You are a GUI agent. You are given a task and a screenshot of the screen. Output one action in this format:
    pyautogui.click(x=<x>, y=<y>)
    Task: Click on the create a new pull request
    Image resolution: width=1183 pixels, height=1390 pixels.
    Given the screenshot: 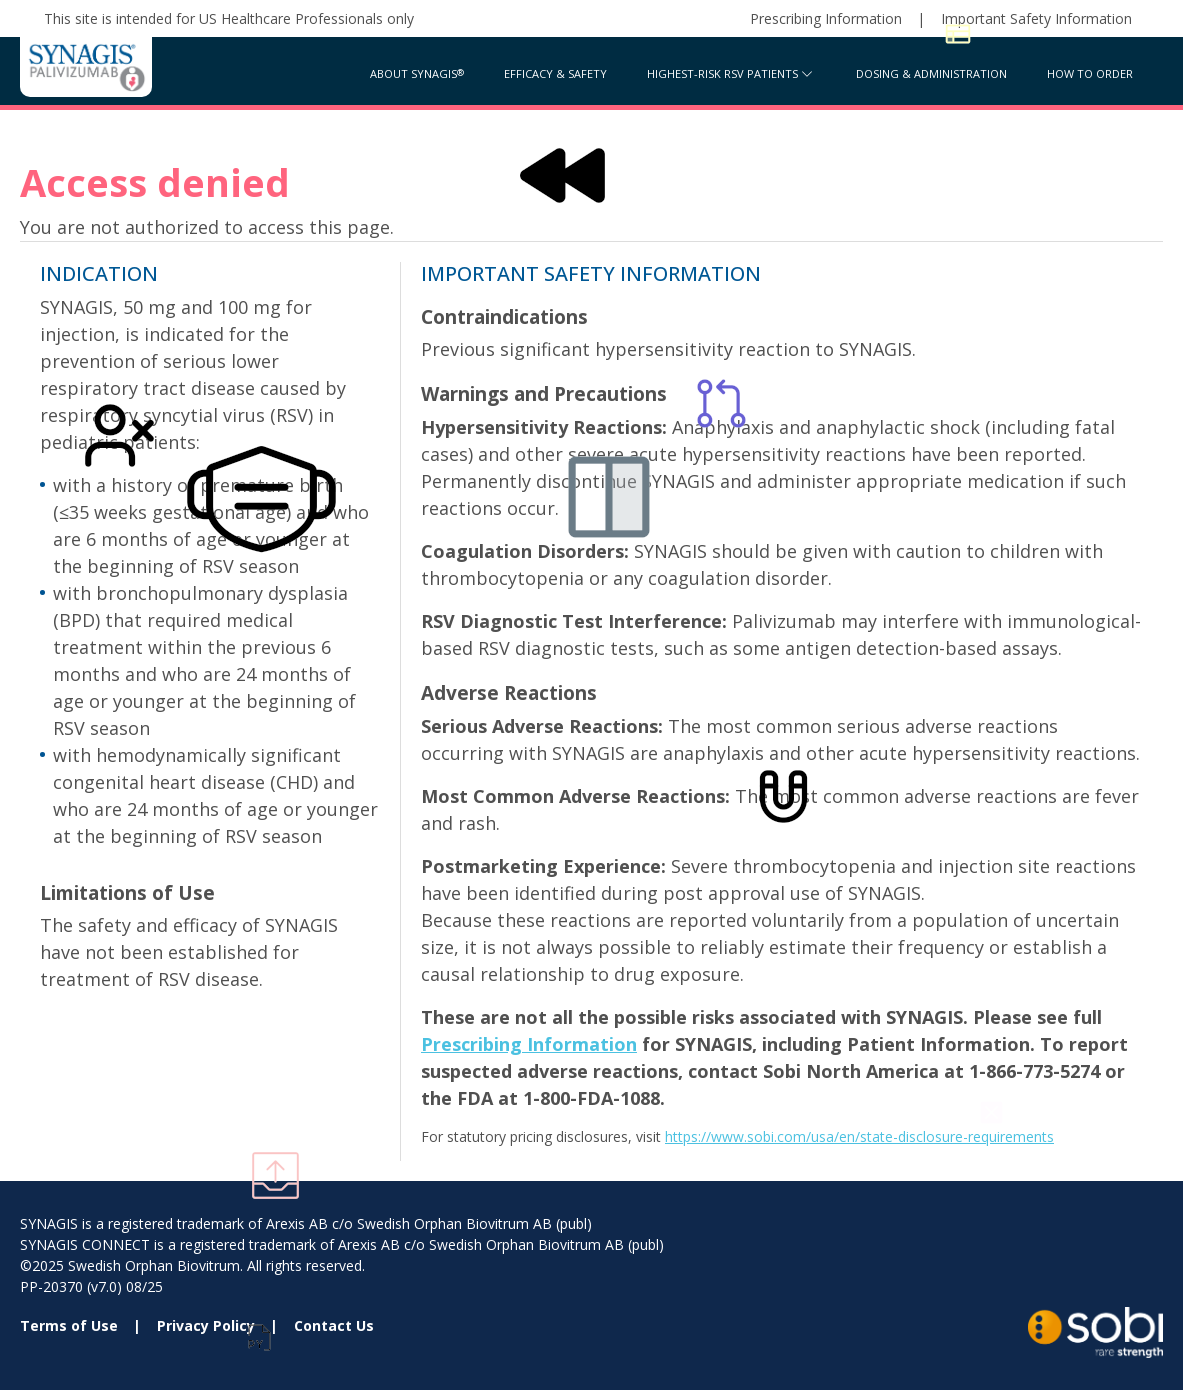 What is the action you would take?
    pyautogui.click(x=721, y=403)
    